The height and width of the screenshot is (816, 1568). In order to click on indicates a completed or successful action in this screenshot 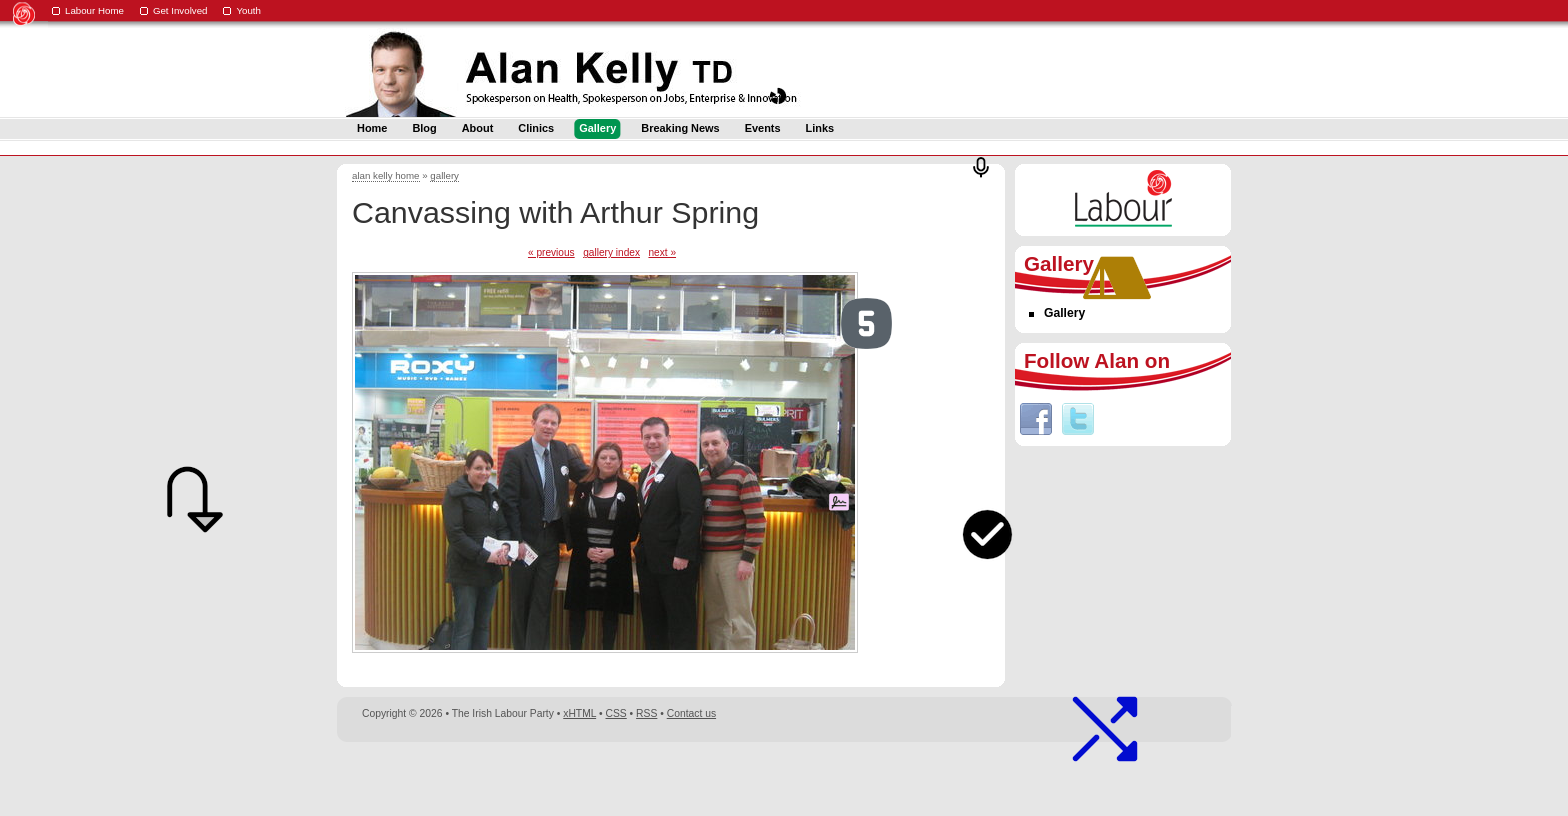, I will do `click(987, 534)`.